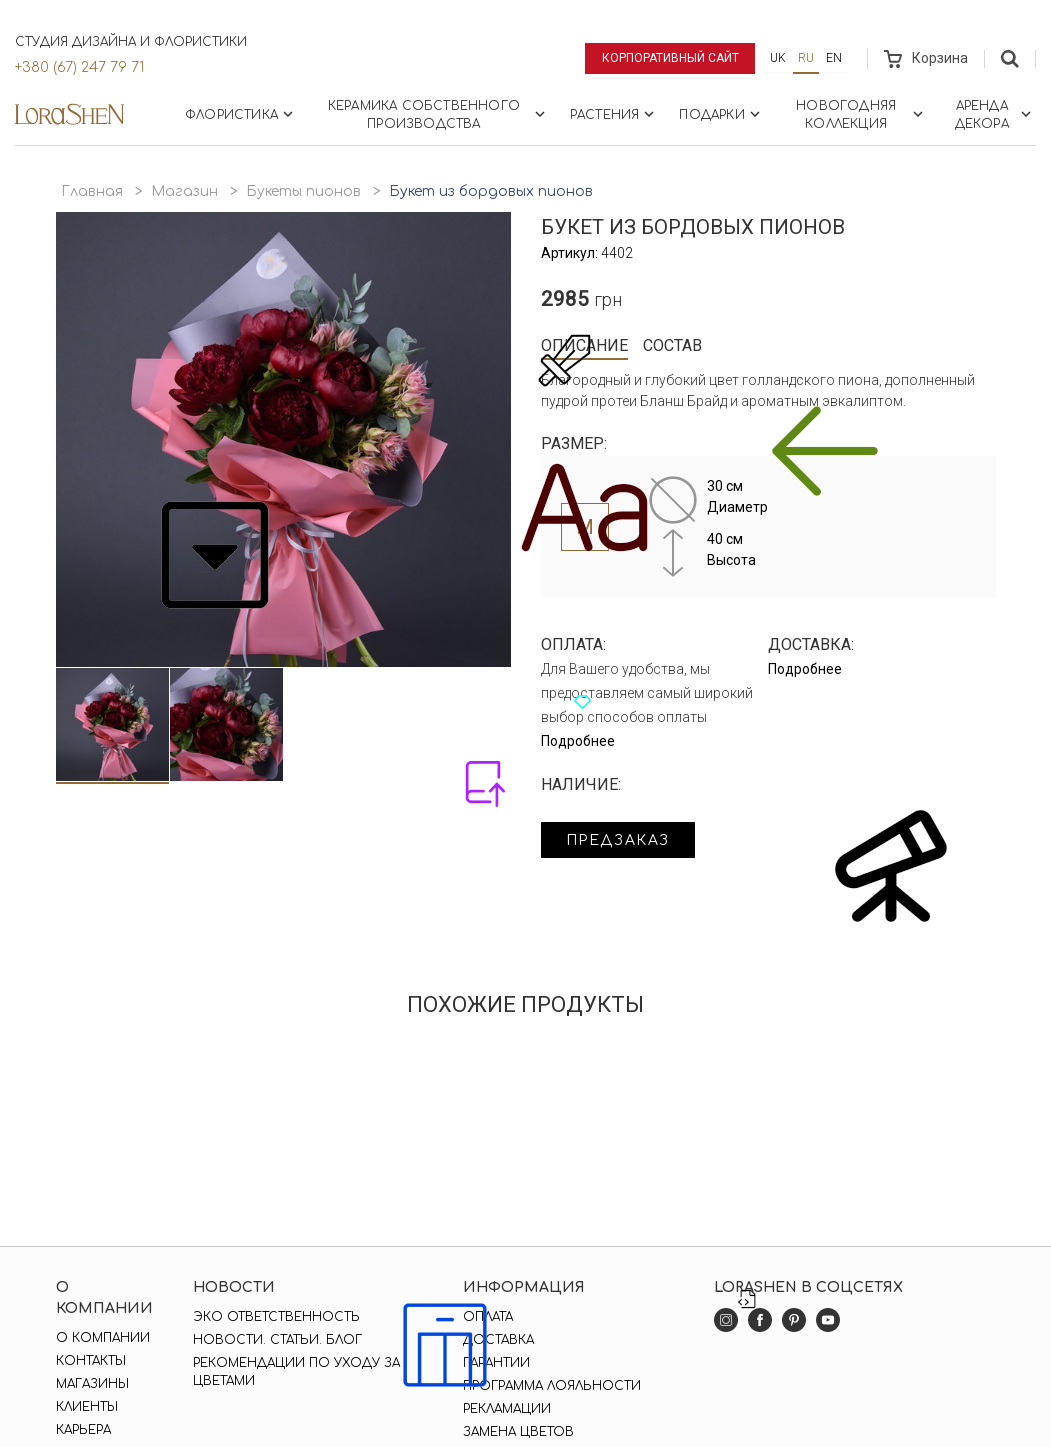 Image resolution: width=1051 pixels, height=1447 pixels. What do you see at coordinates (748, 1299) in the screenshot?
I see `view source code file` at bounding box center [748, 1299].